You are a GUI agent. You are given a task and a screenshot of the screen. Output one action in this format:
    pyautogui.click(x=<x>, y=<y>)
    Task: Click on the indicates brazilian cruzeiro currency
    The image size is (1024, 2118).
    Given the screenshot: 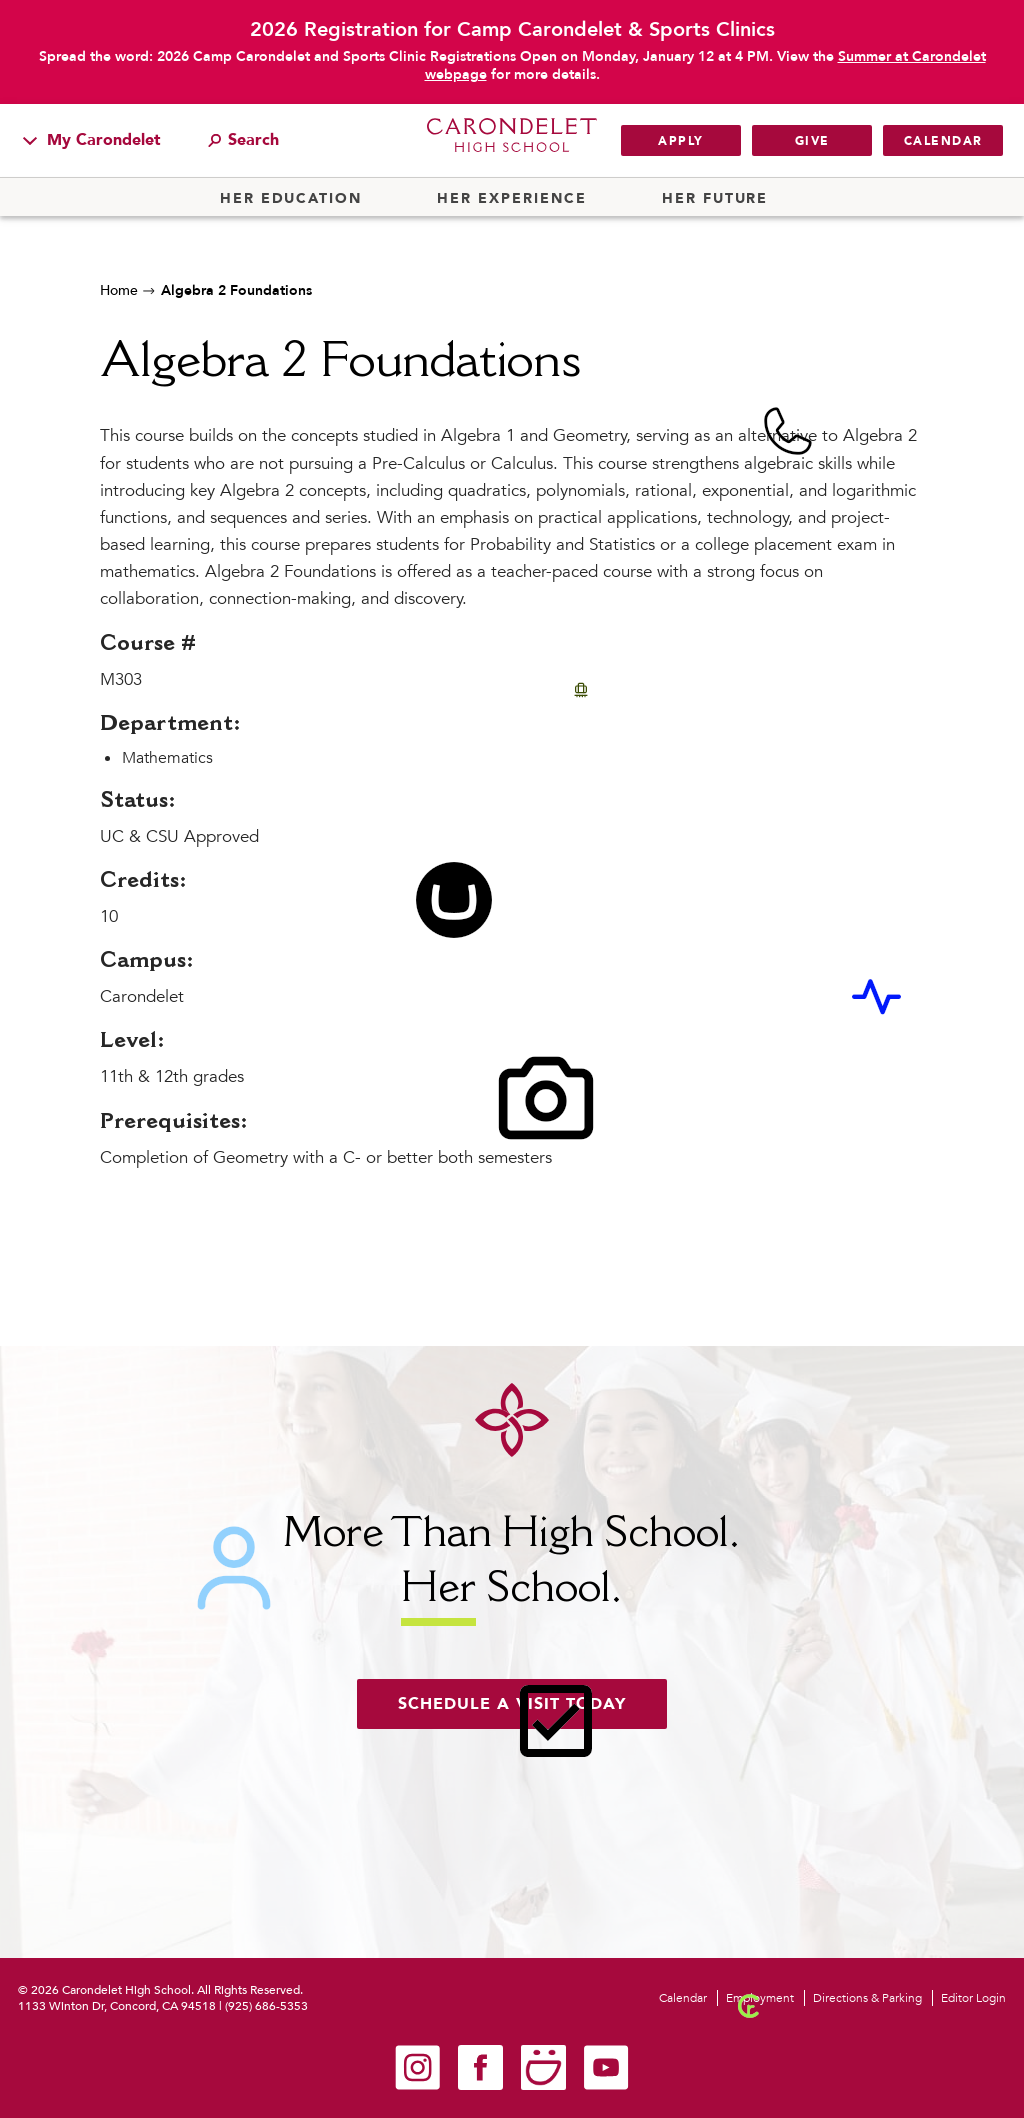 What is the action you would take?
    pyautogui.click(x=749, y=2006)
    